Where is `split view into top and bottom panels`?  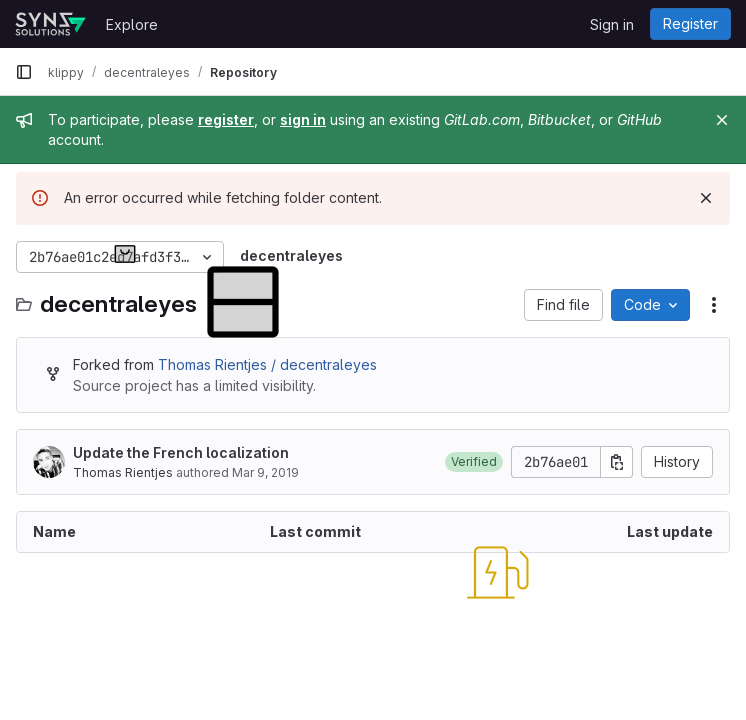 split view into top and bottom panels is located at coordinates (243, 302).